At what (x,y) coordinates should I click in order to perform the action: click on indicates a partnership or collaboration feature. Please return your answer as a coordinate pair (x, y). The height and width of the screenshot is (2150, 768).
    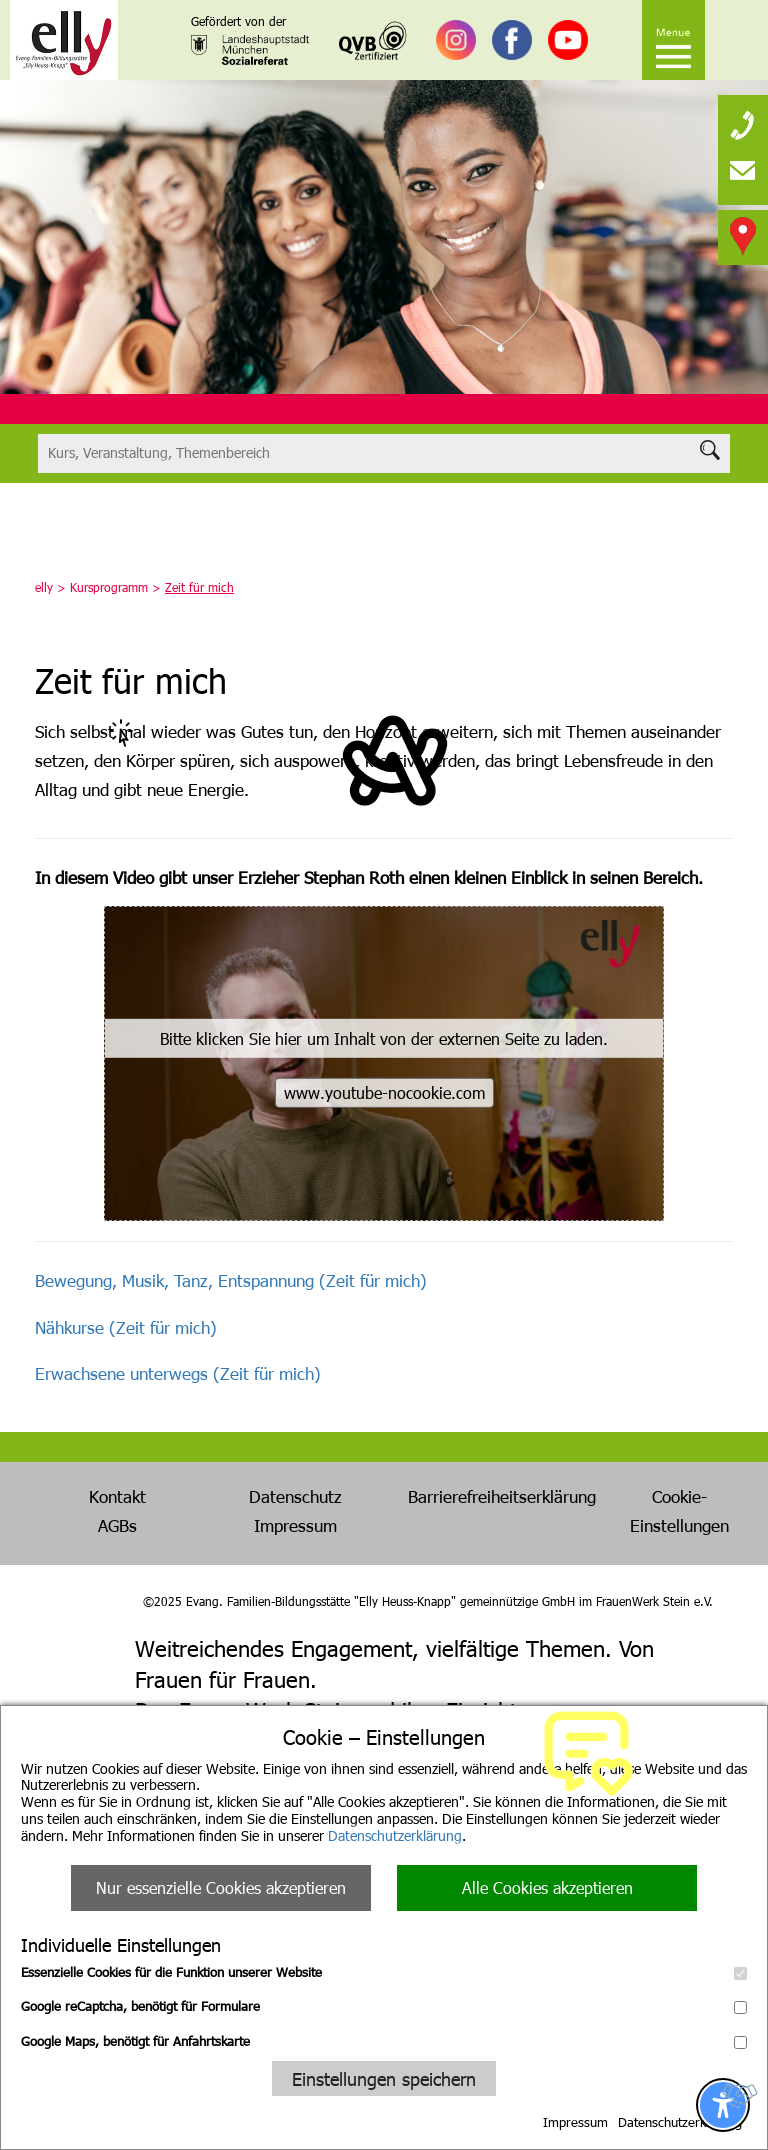
    Looking at the image, I should click on (740, 2095).